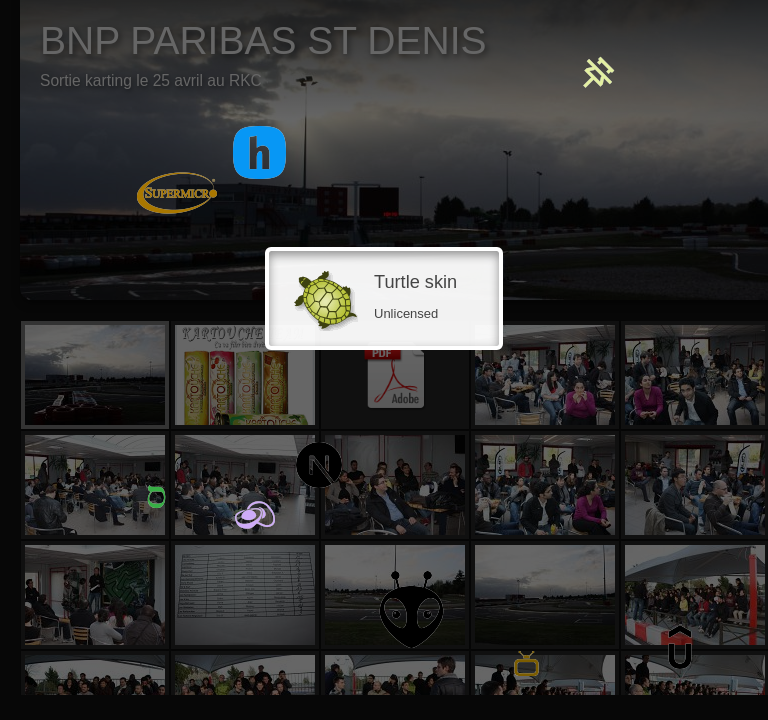 The height and width of the screenshot is (720, 768). What do you see at coordinates (177, 193) in the screenshot?
I see `Supermicro company logo` at bounding box center [177, 193].